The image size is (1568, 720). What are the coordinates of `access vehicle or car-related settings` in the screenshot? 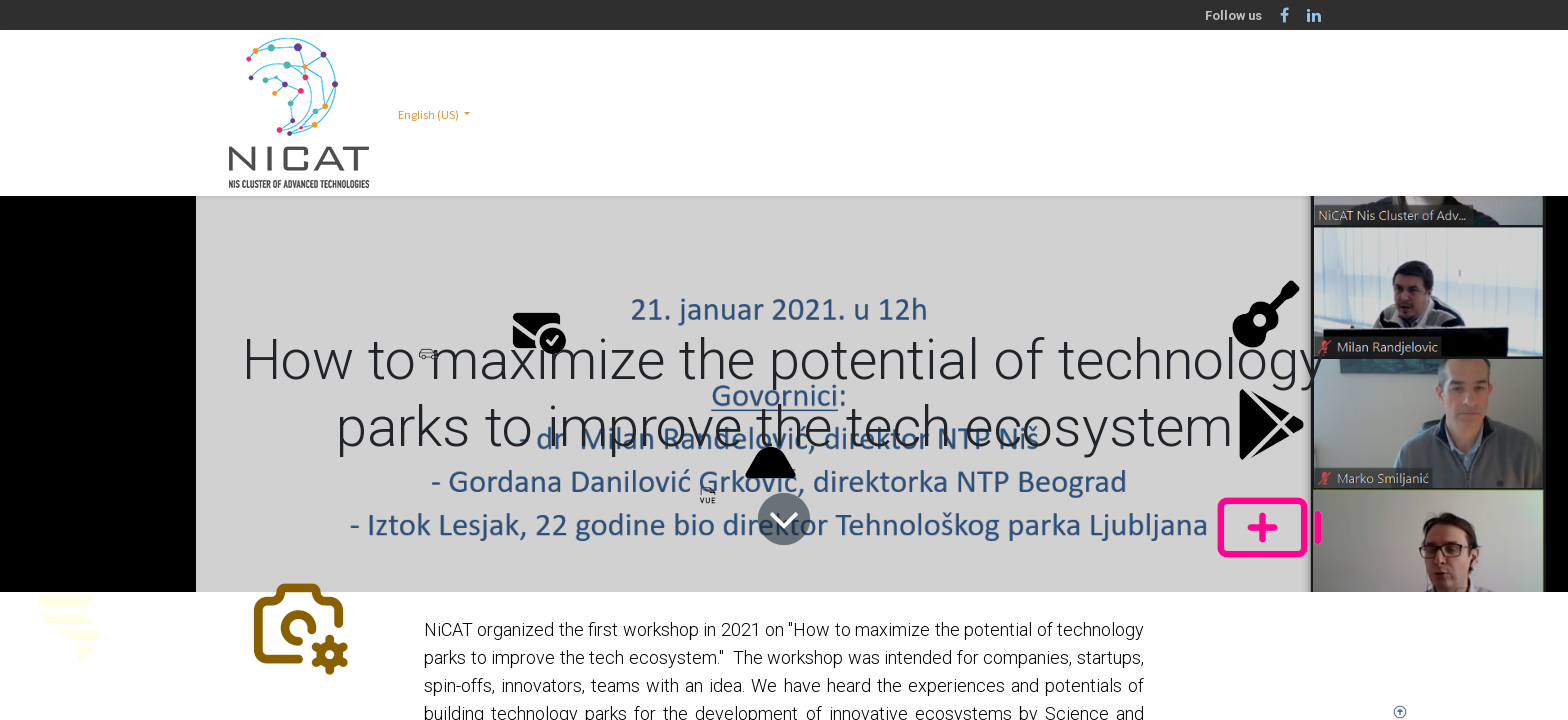 It's located at (428, 353).